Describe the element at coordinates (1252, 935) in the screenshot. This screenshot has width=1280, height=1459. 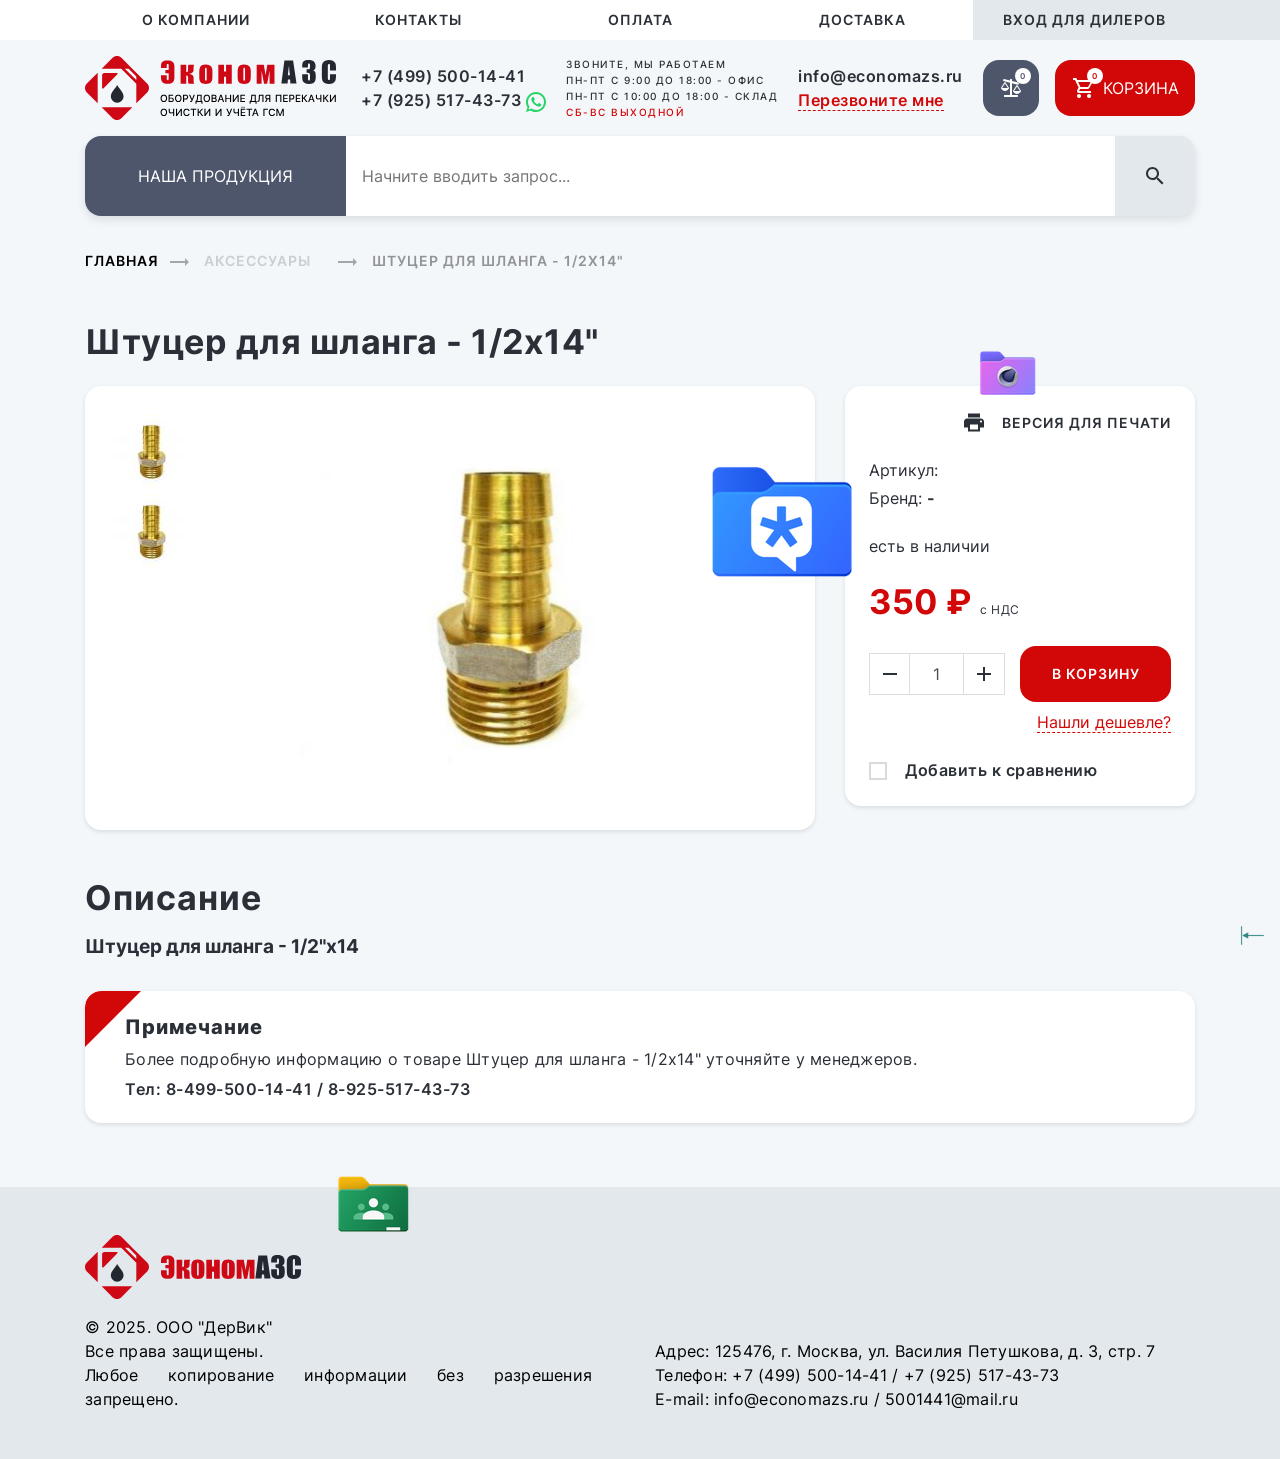
I see `go to the first item in a list or sequence` at that location.